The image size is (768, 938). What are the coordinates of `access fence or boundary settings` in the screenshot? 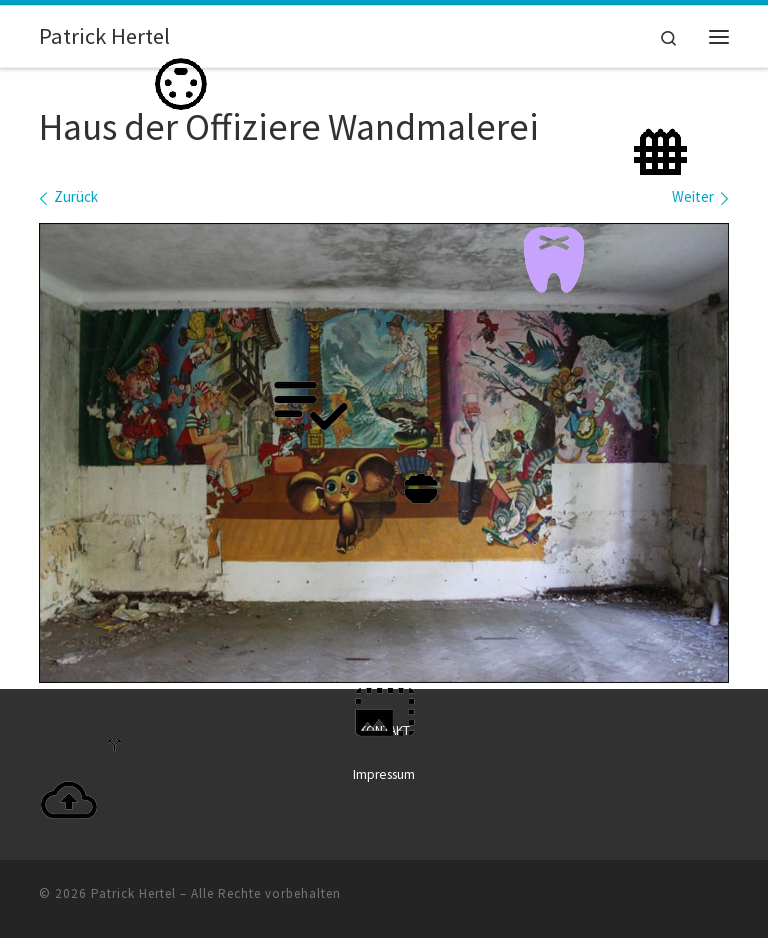 It's located at (660, 151).